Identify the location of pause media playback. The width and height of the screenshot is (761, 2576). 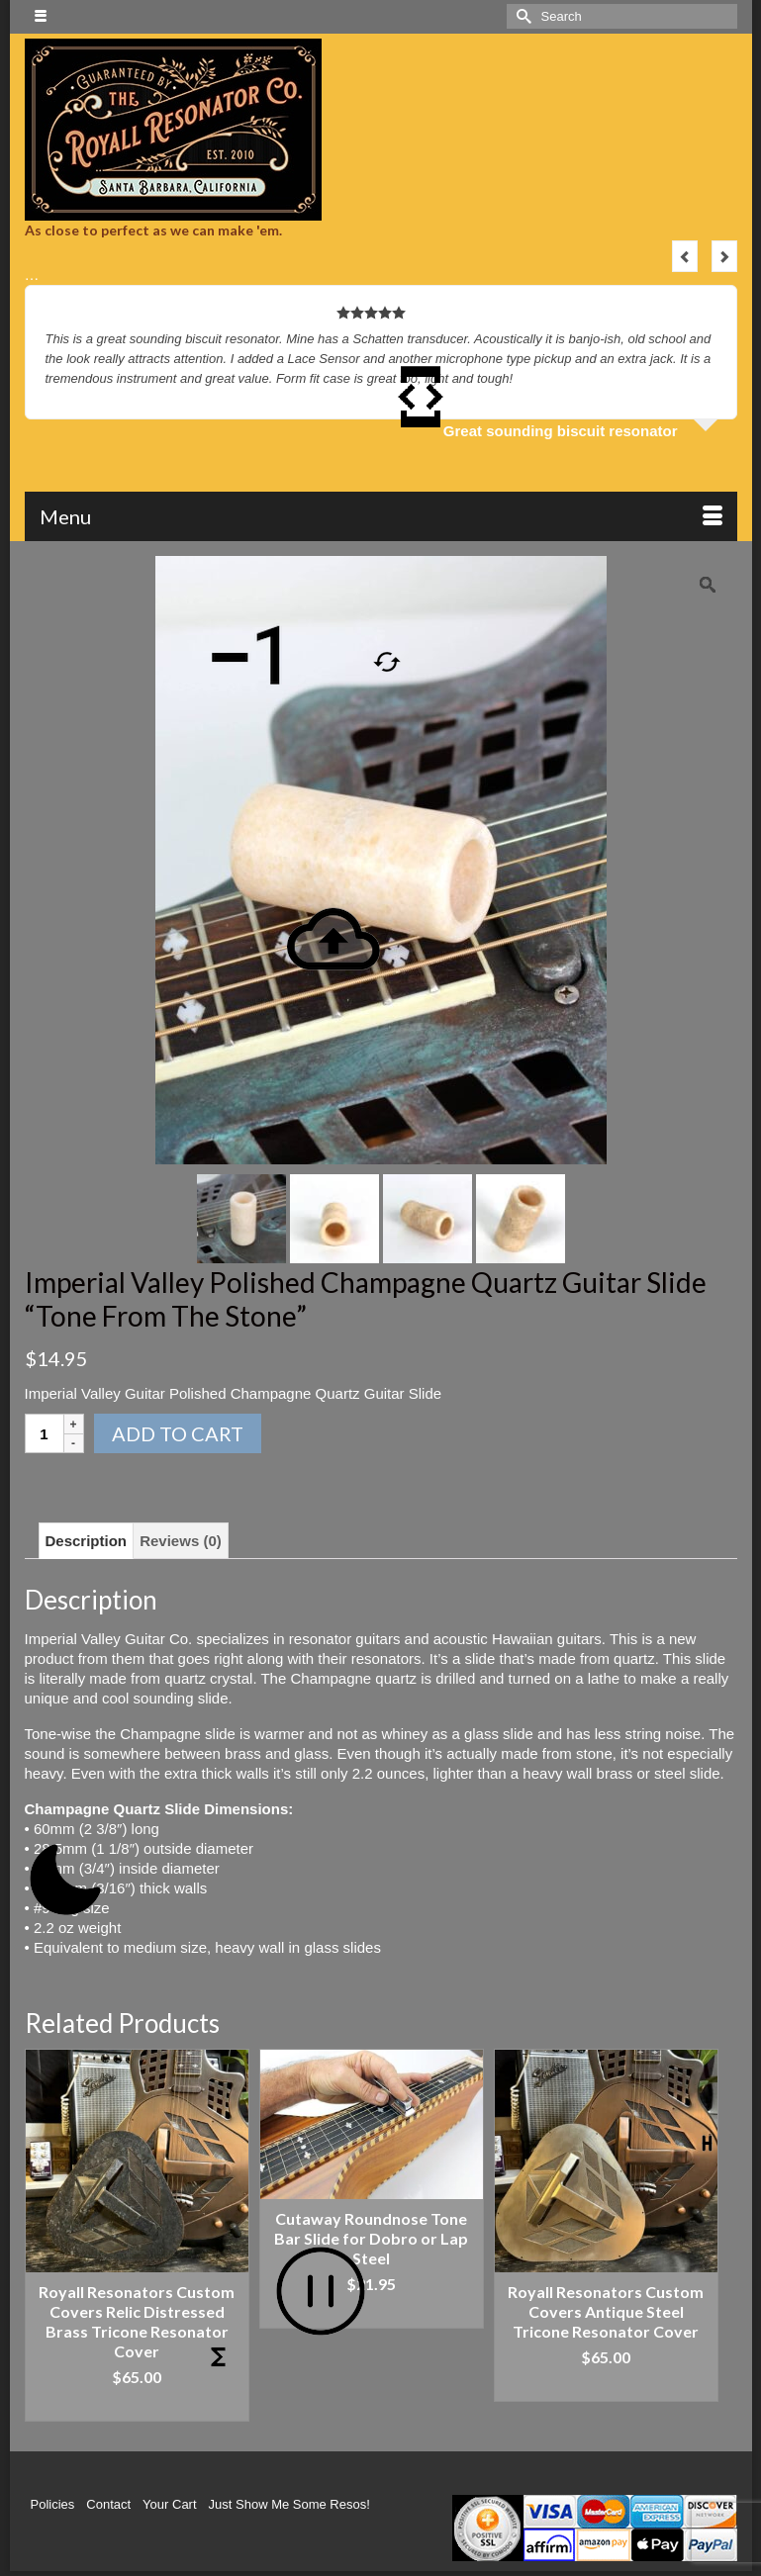
(321, 2291).